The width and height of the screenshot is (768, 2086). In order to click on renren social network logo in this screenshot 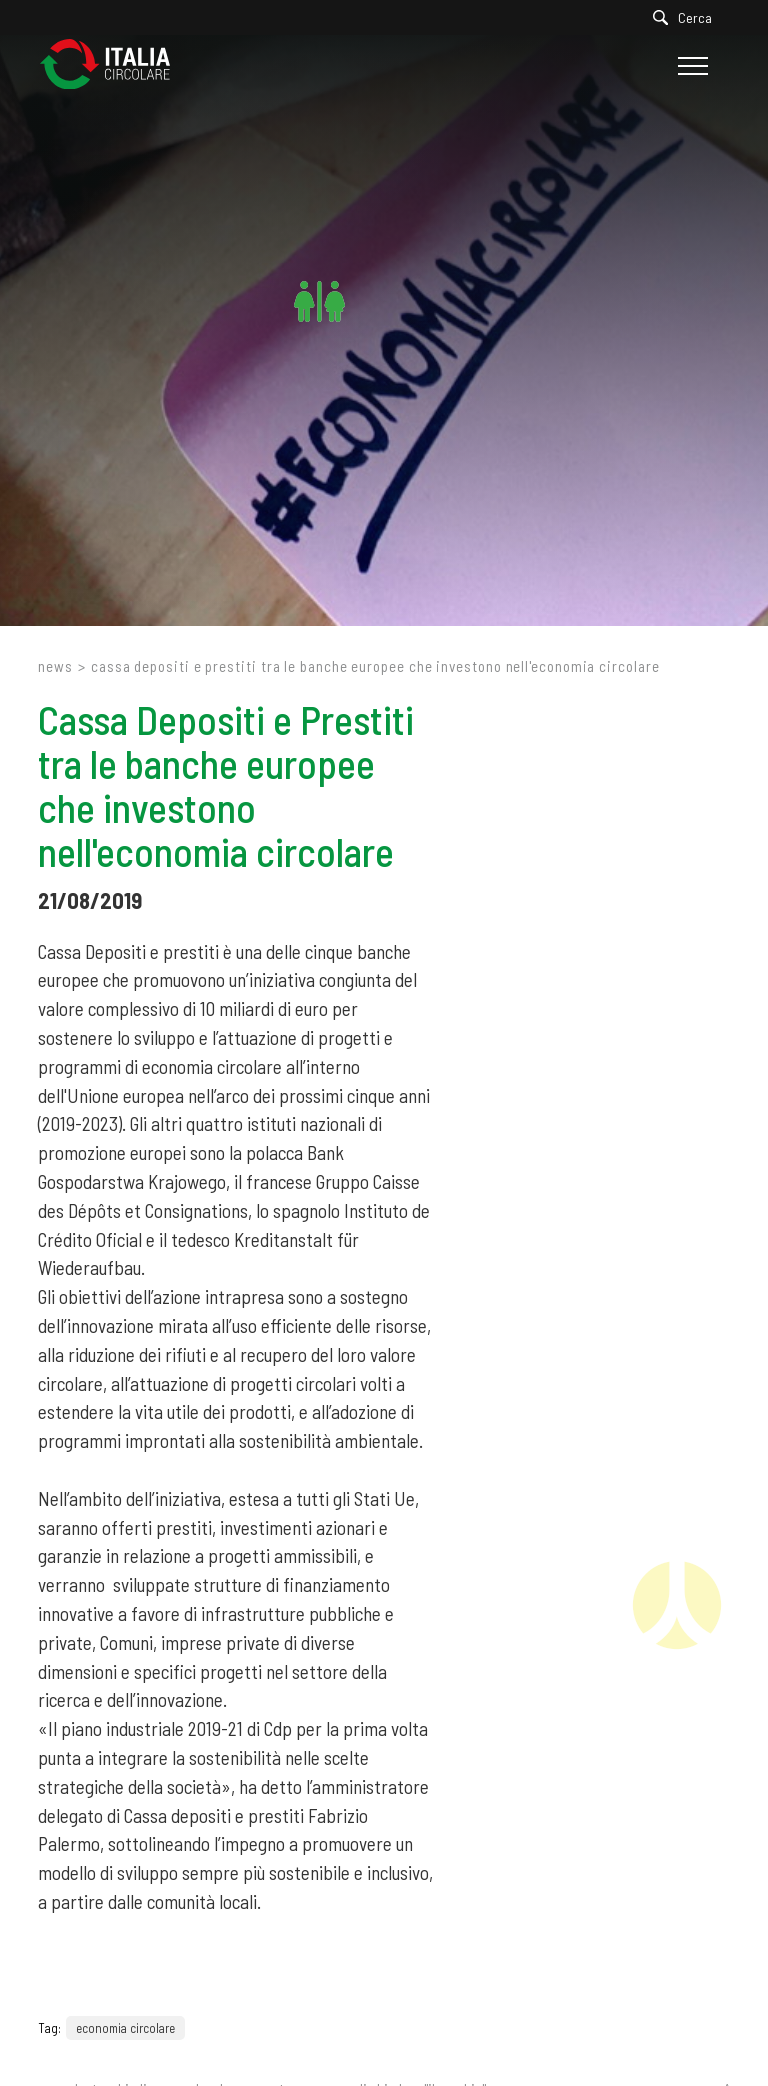, I will do `click(677, 1605)`.